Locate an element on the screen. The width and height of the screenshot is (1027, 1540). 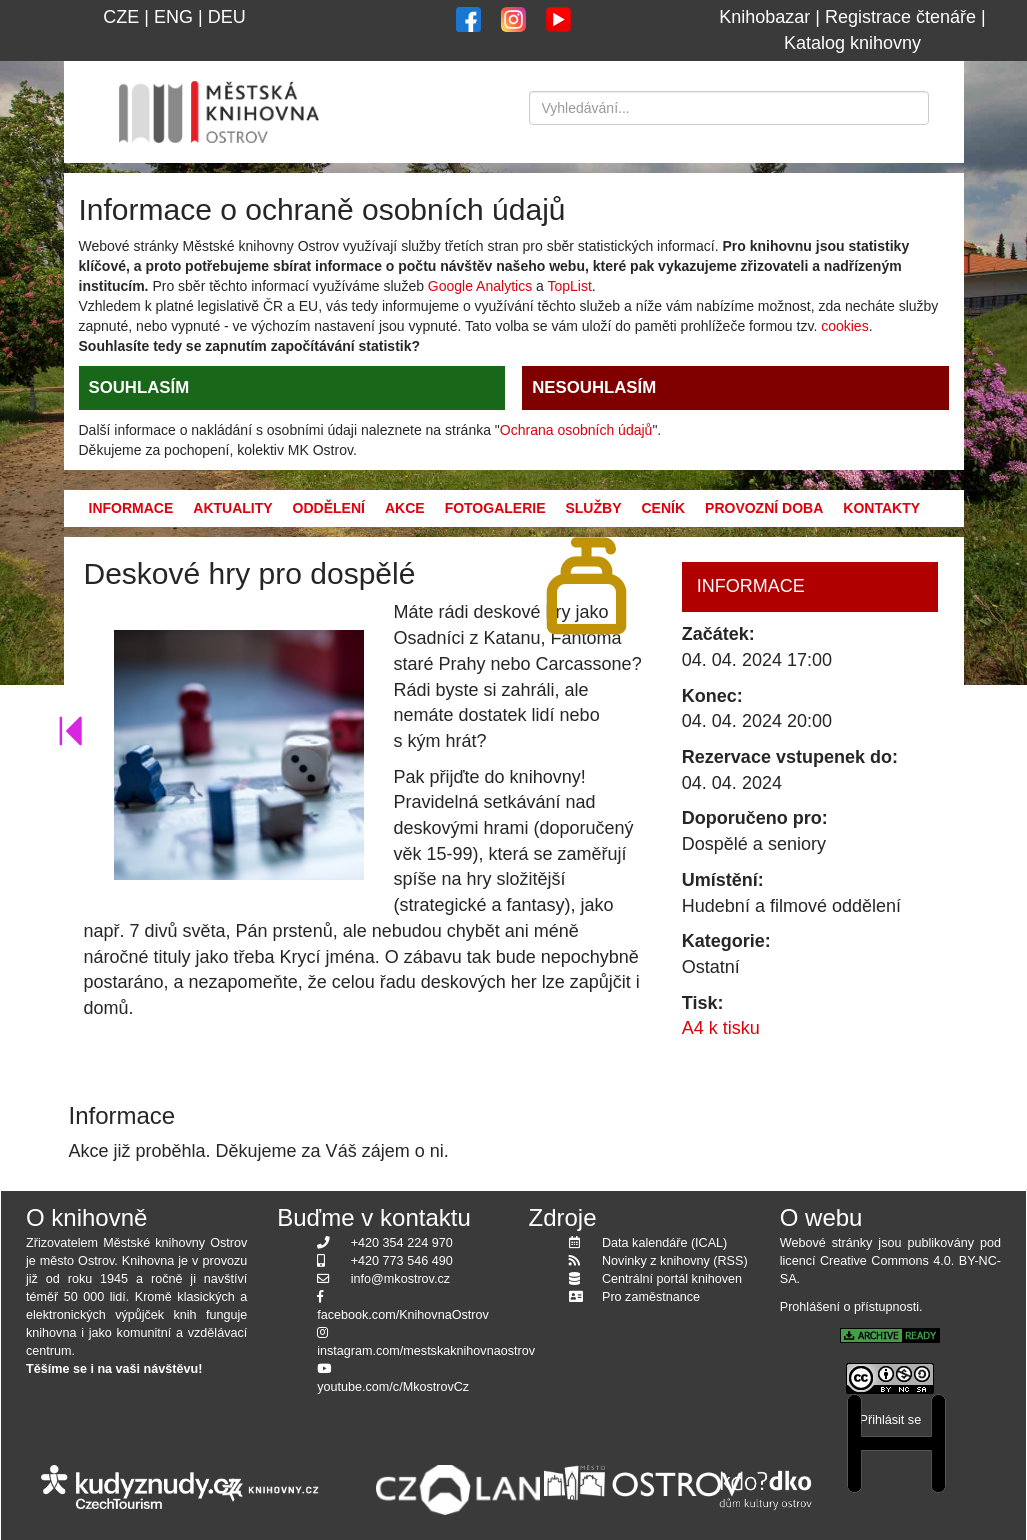
apply heading text formatting is located at coordinates (896, 1443).